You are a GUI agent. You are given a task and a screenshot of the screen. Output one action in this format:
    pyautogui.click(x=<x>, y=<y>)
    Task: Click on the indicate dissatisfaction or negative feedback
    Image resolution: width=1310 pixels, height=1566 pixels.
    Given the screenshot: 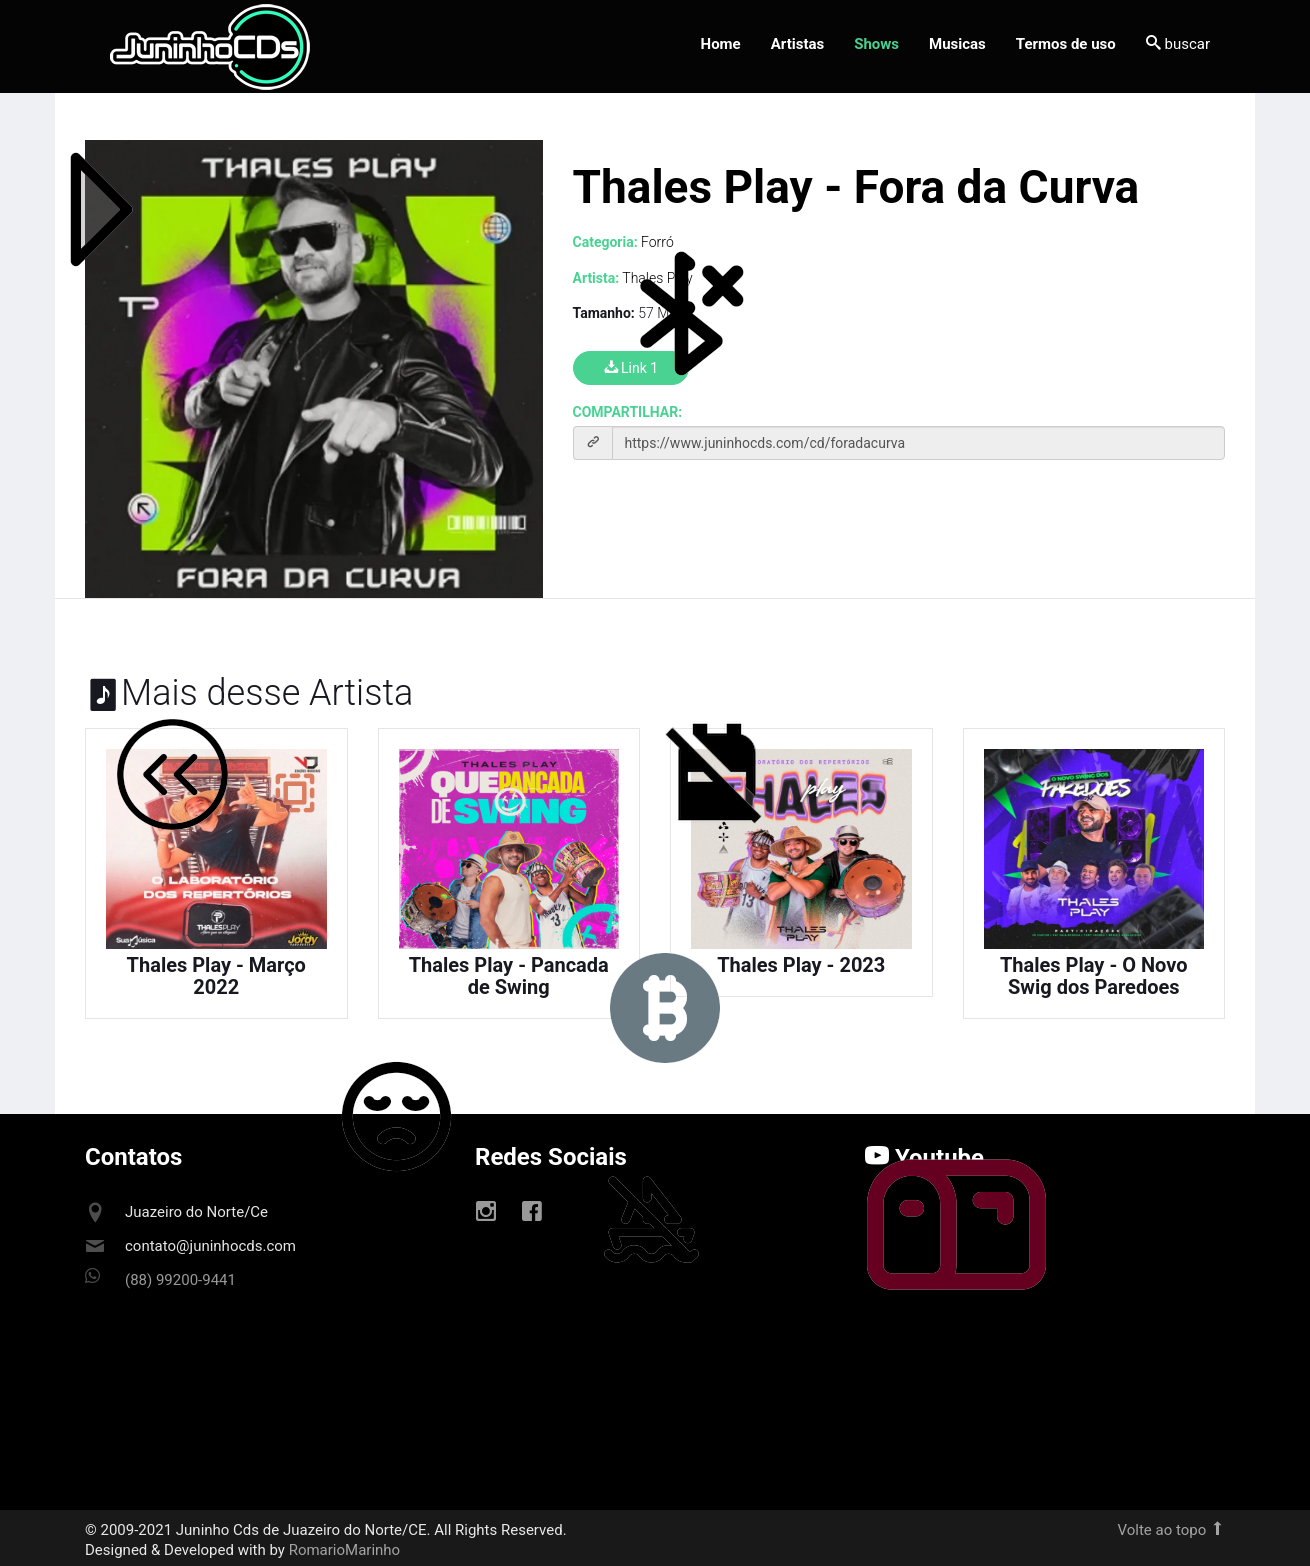 What is the action you would take?
    pyautogui.click(x=396, y=1116)
    